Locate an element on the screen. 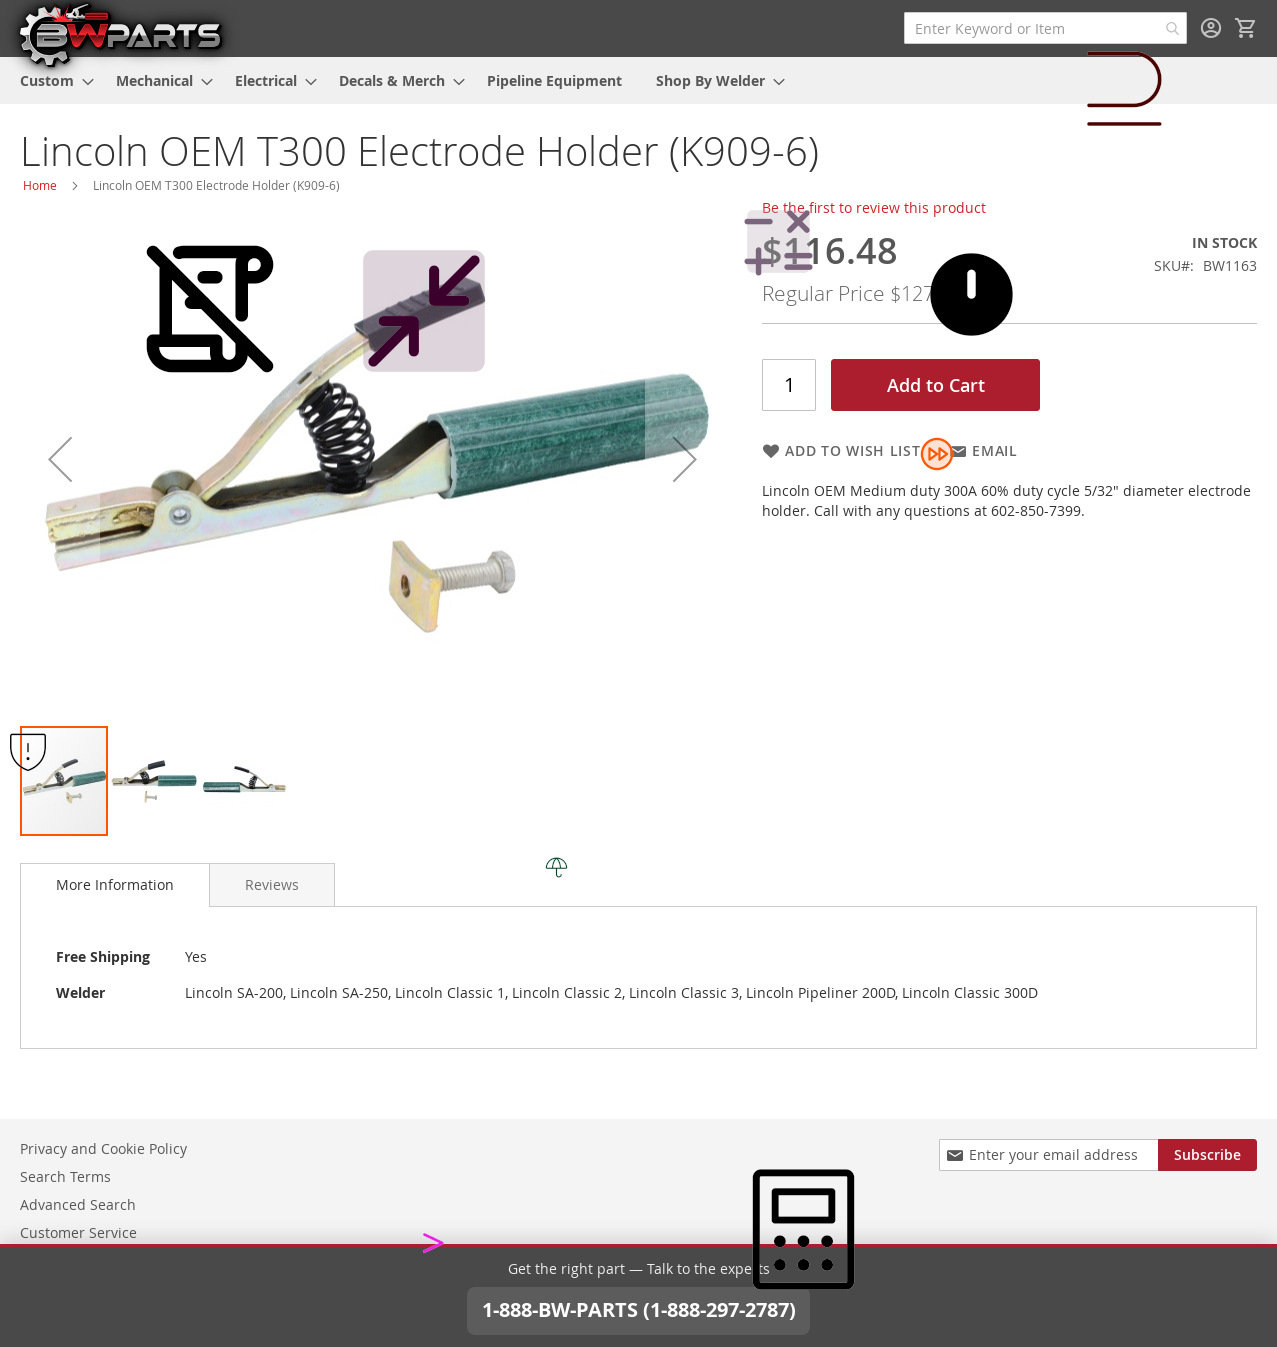 Image resolution: width=1277 pixels, height=1347 pixels. security warning or alert detected is located at coordinates (28, 750).